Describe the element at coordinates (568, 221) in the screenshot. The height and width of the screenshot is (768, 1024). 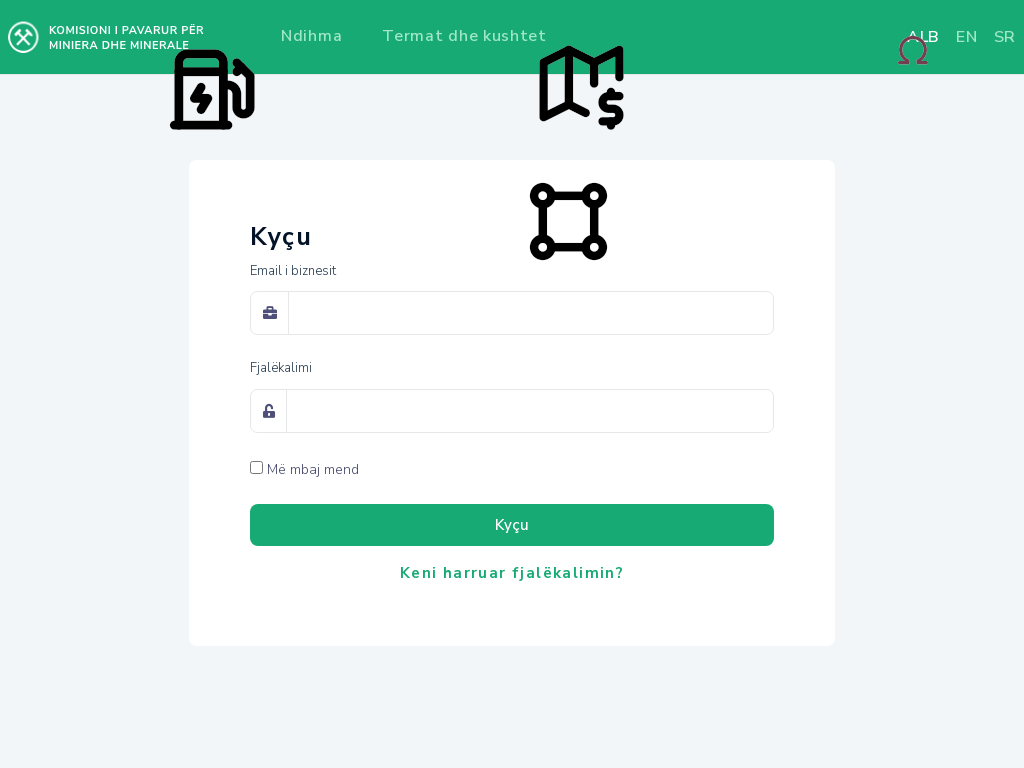
I see `view ring network topology` at that location.